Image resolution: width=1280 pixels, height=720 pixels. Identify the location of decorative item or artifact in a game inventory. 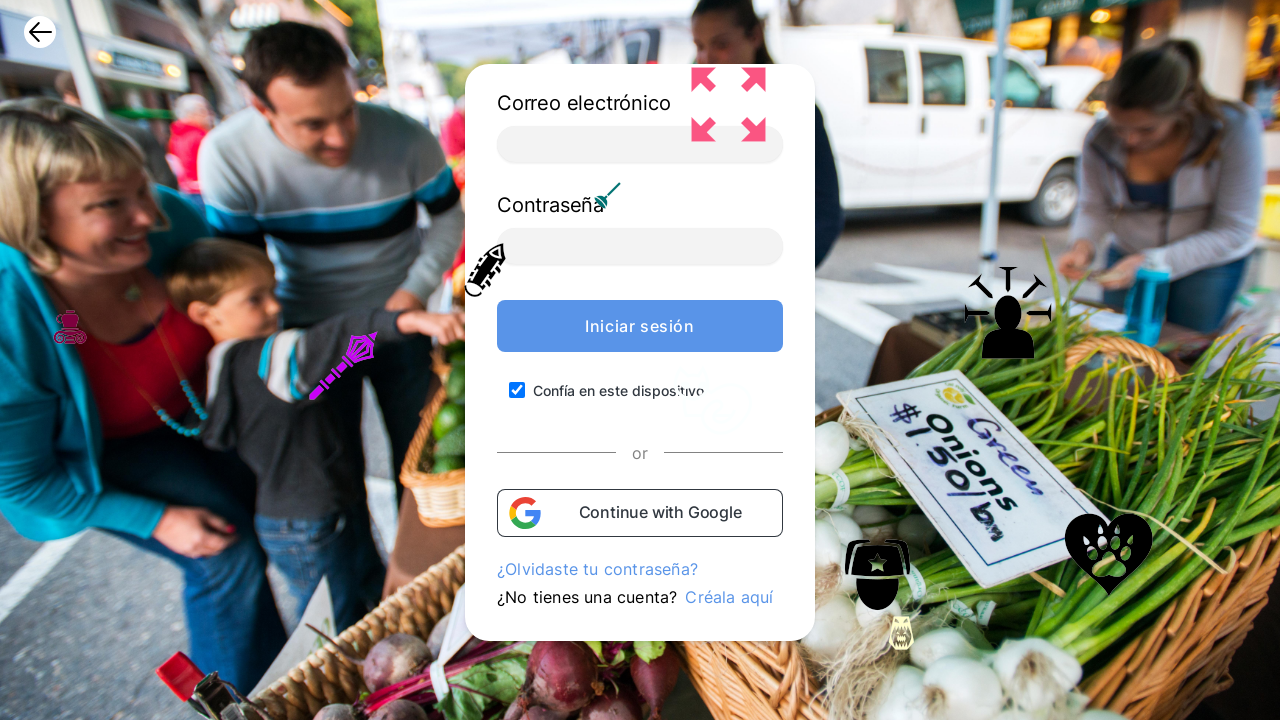
(70, 327).